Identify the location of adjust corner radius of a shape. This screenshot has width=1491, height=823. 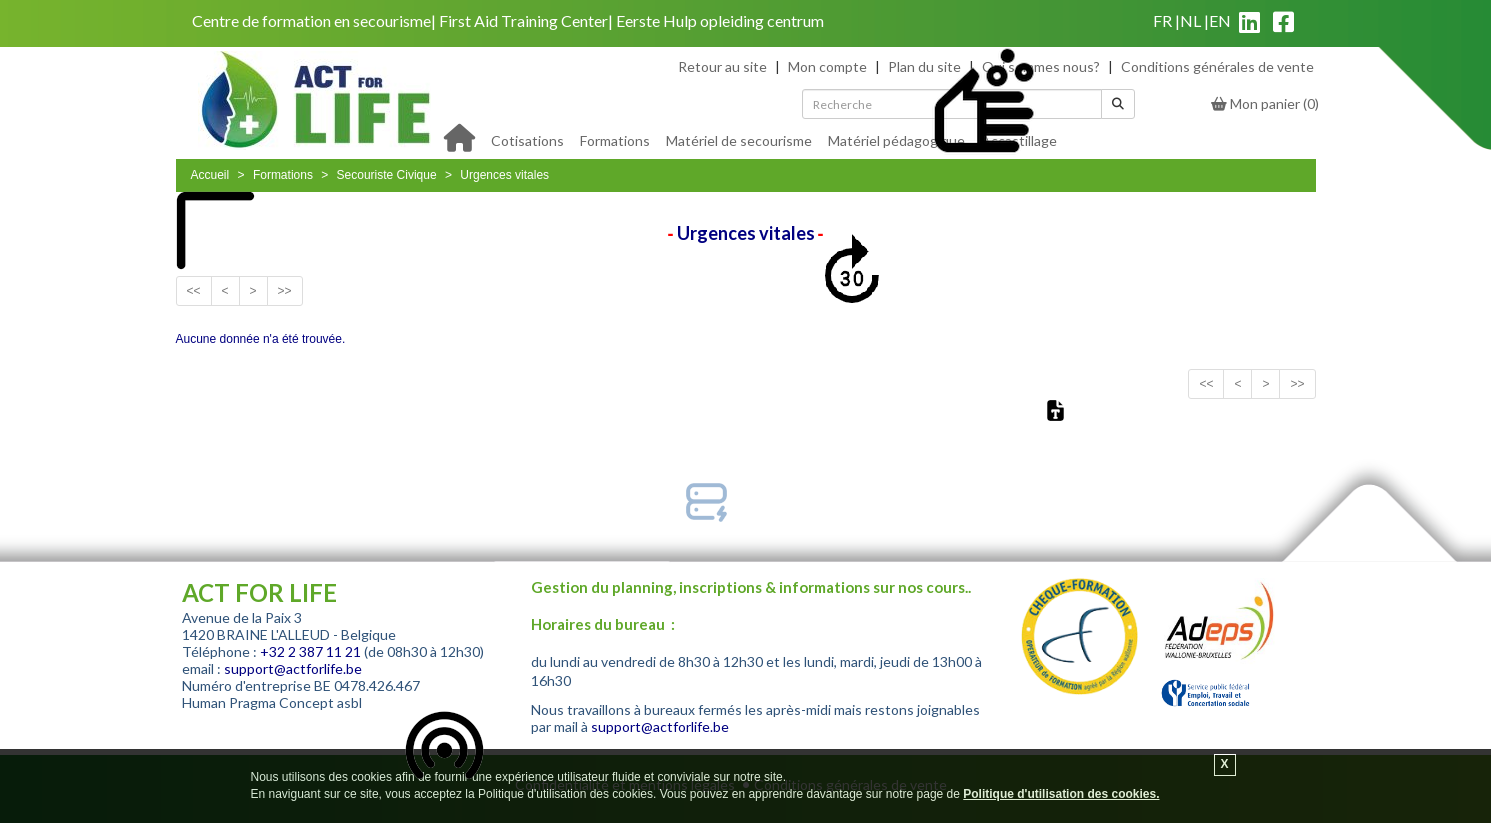
(215, 230).